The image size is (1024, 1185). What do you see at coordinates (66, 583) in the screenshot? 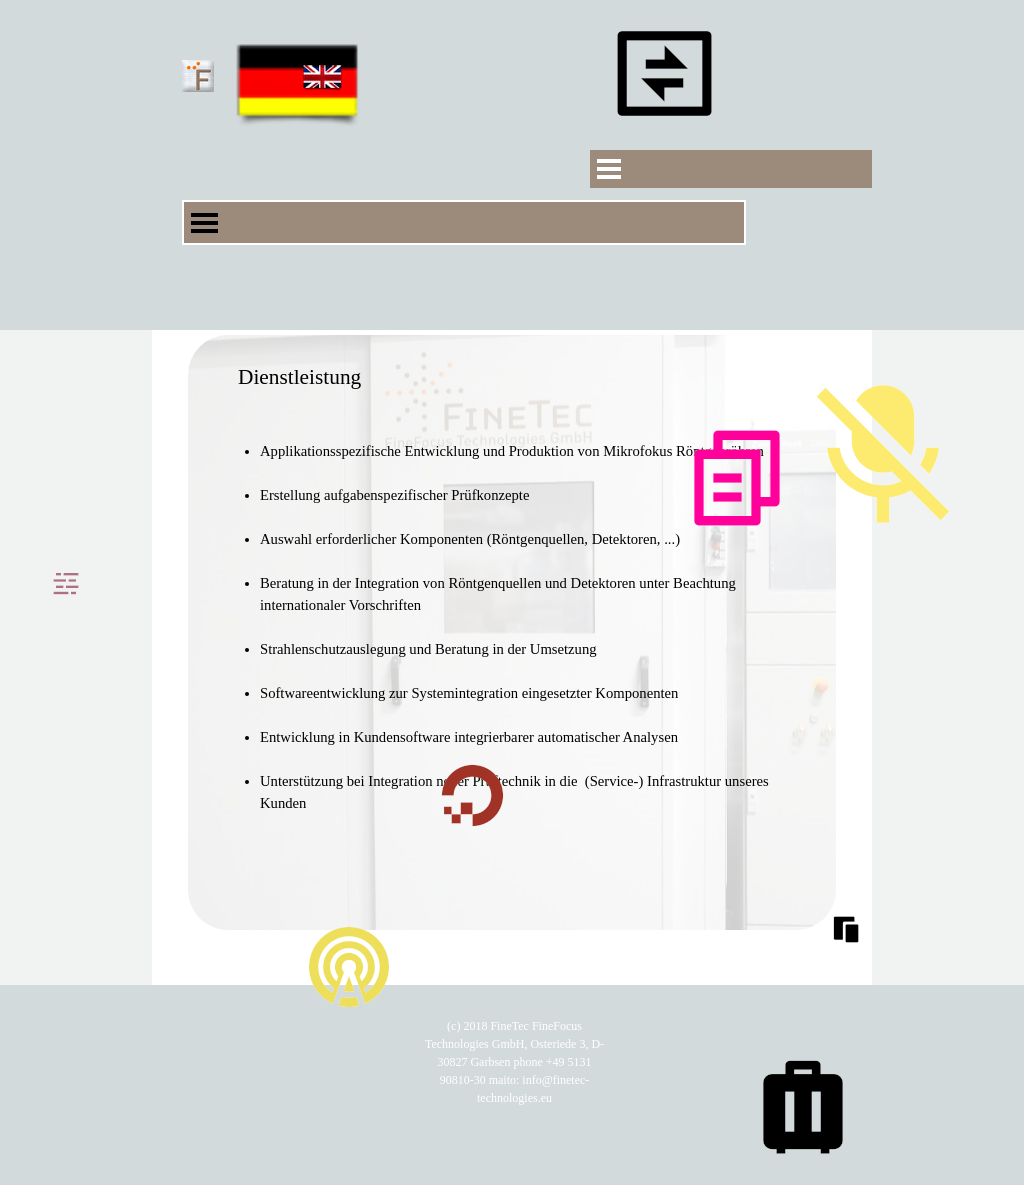
I see `indicates misty or foggy weather conditions` at bounding box center [66, 583].